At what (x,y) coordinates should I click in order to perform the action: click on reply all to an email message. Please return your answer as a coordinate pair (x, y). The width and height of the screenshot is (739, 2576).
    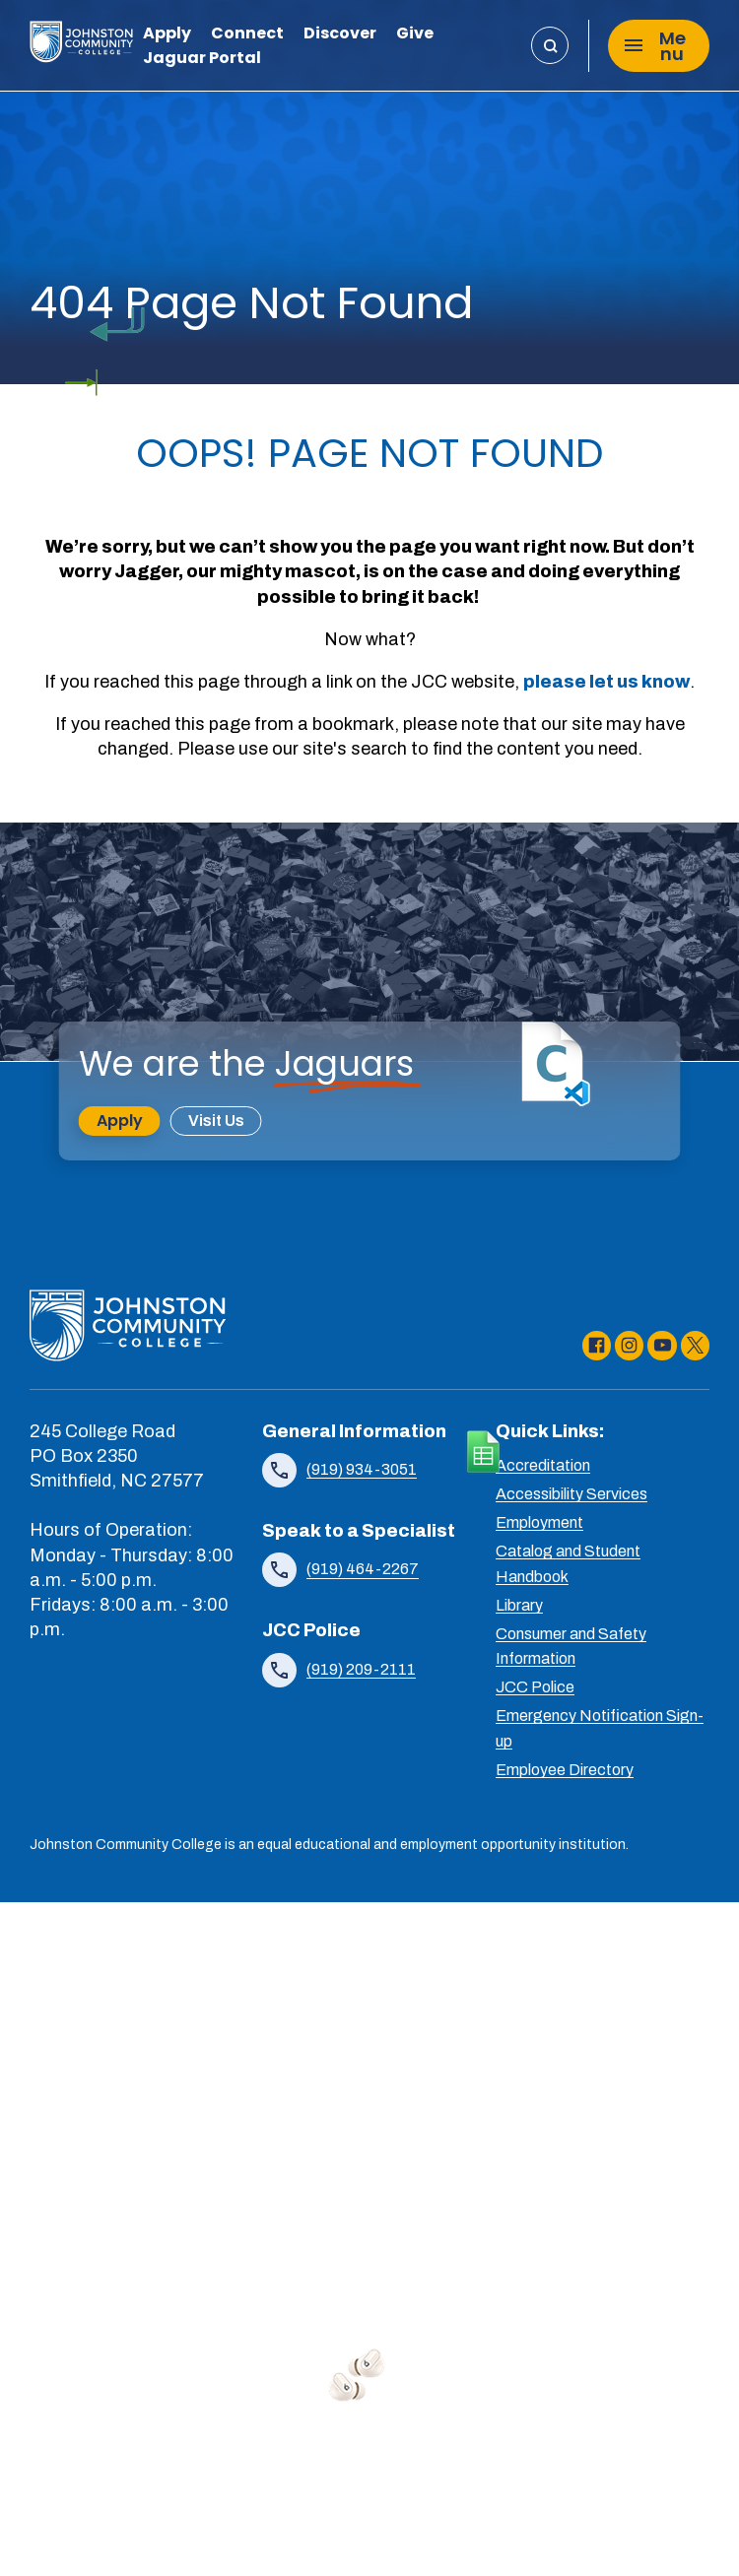
    Looking at the image, I should click on (116, 324).